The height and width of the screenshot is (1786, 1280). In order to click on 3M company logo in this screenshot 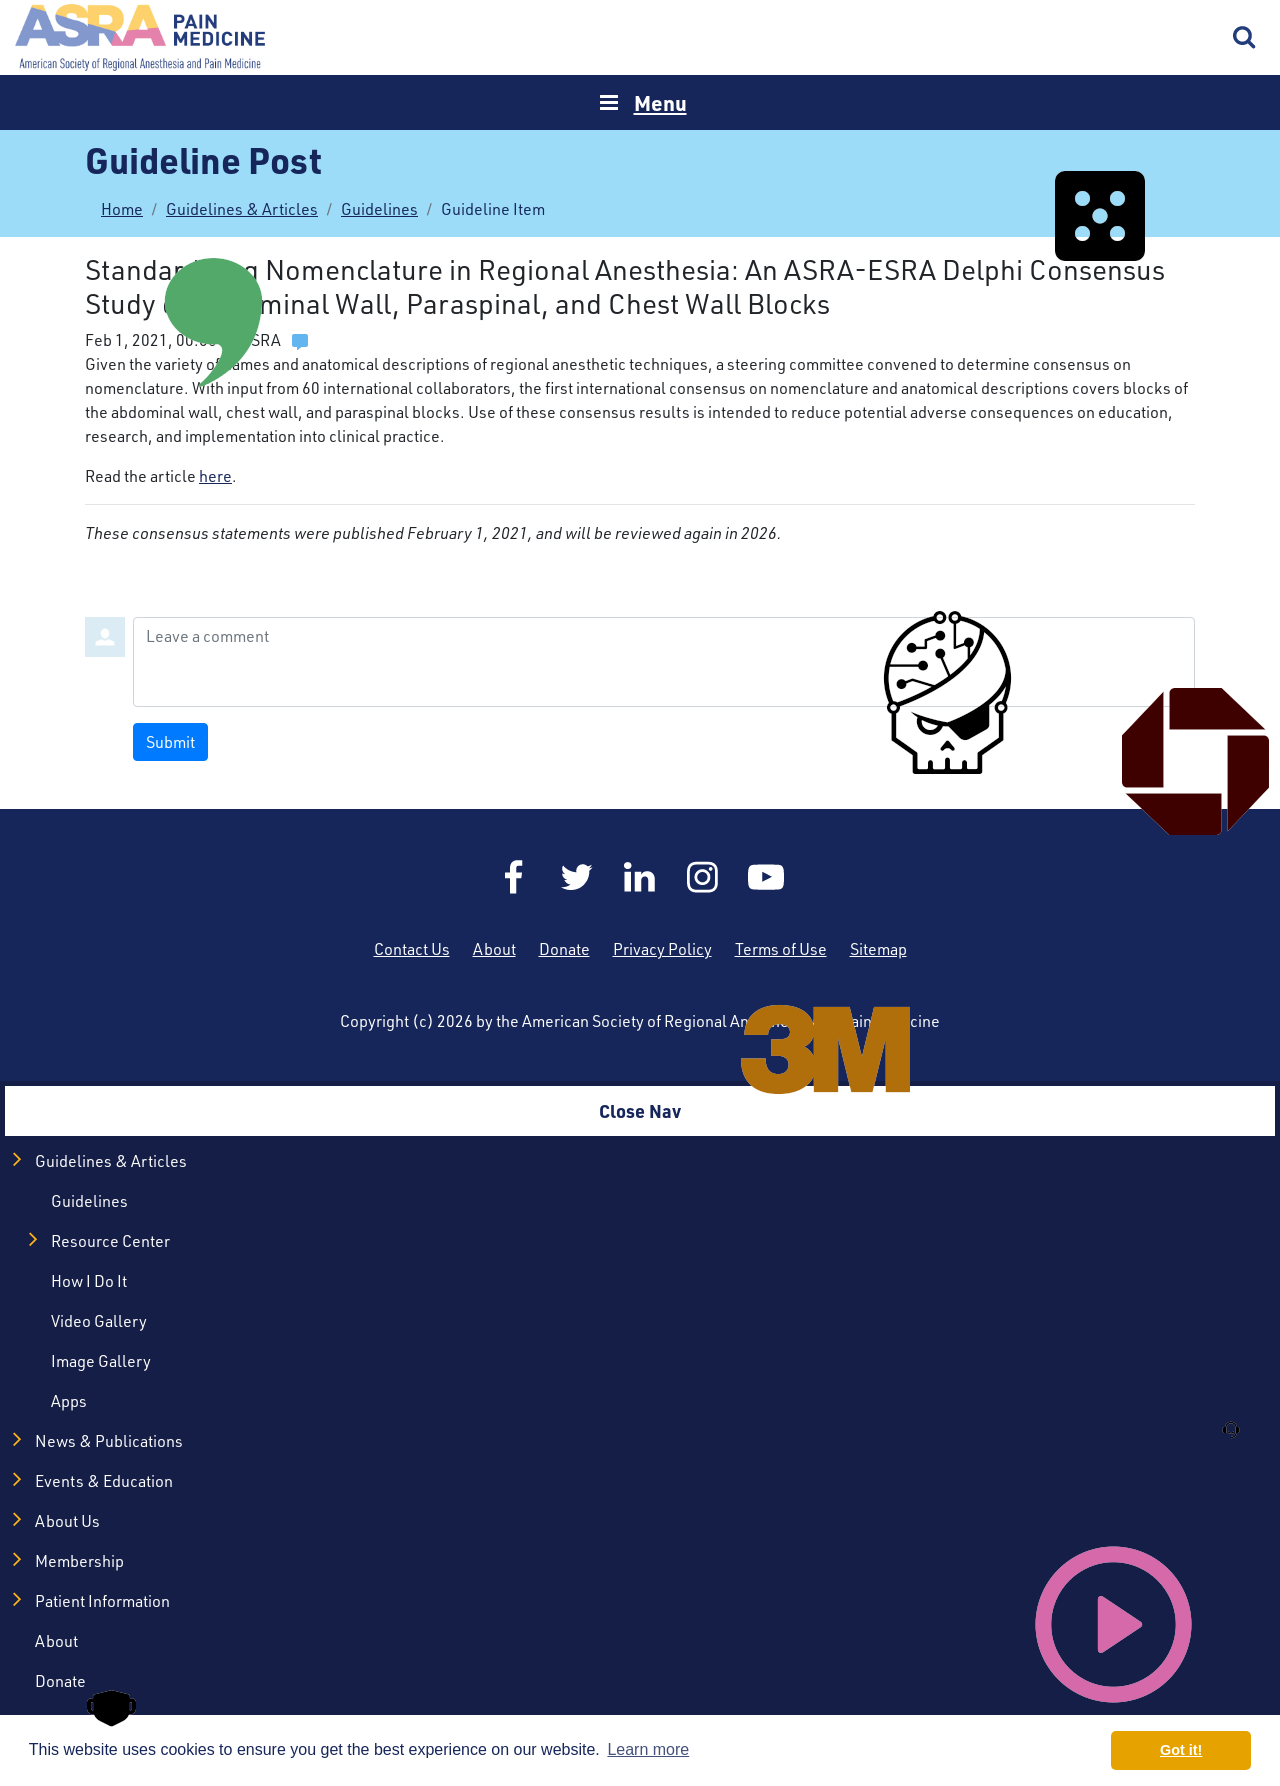, I will do `click(825, 1049)`.